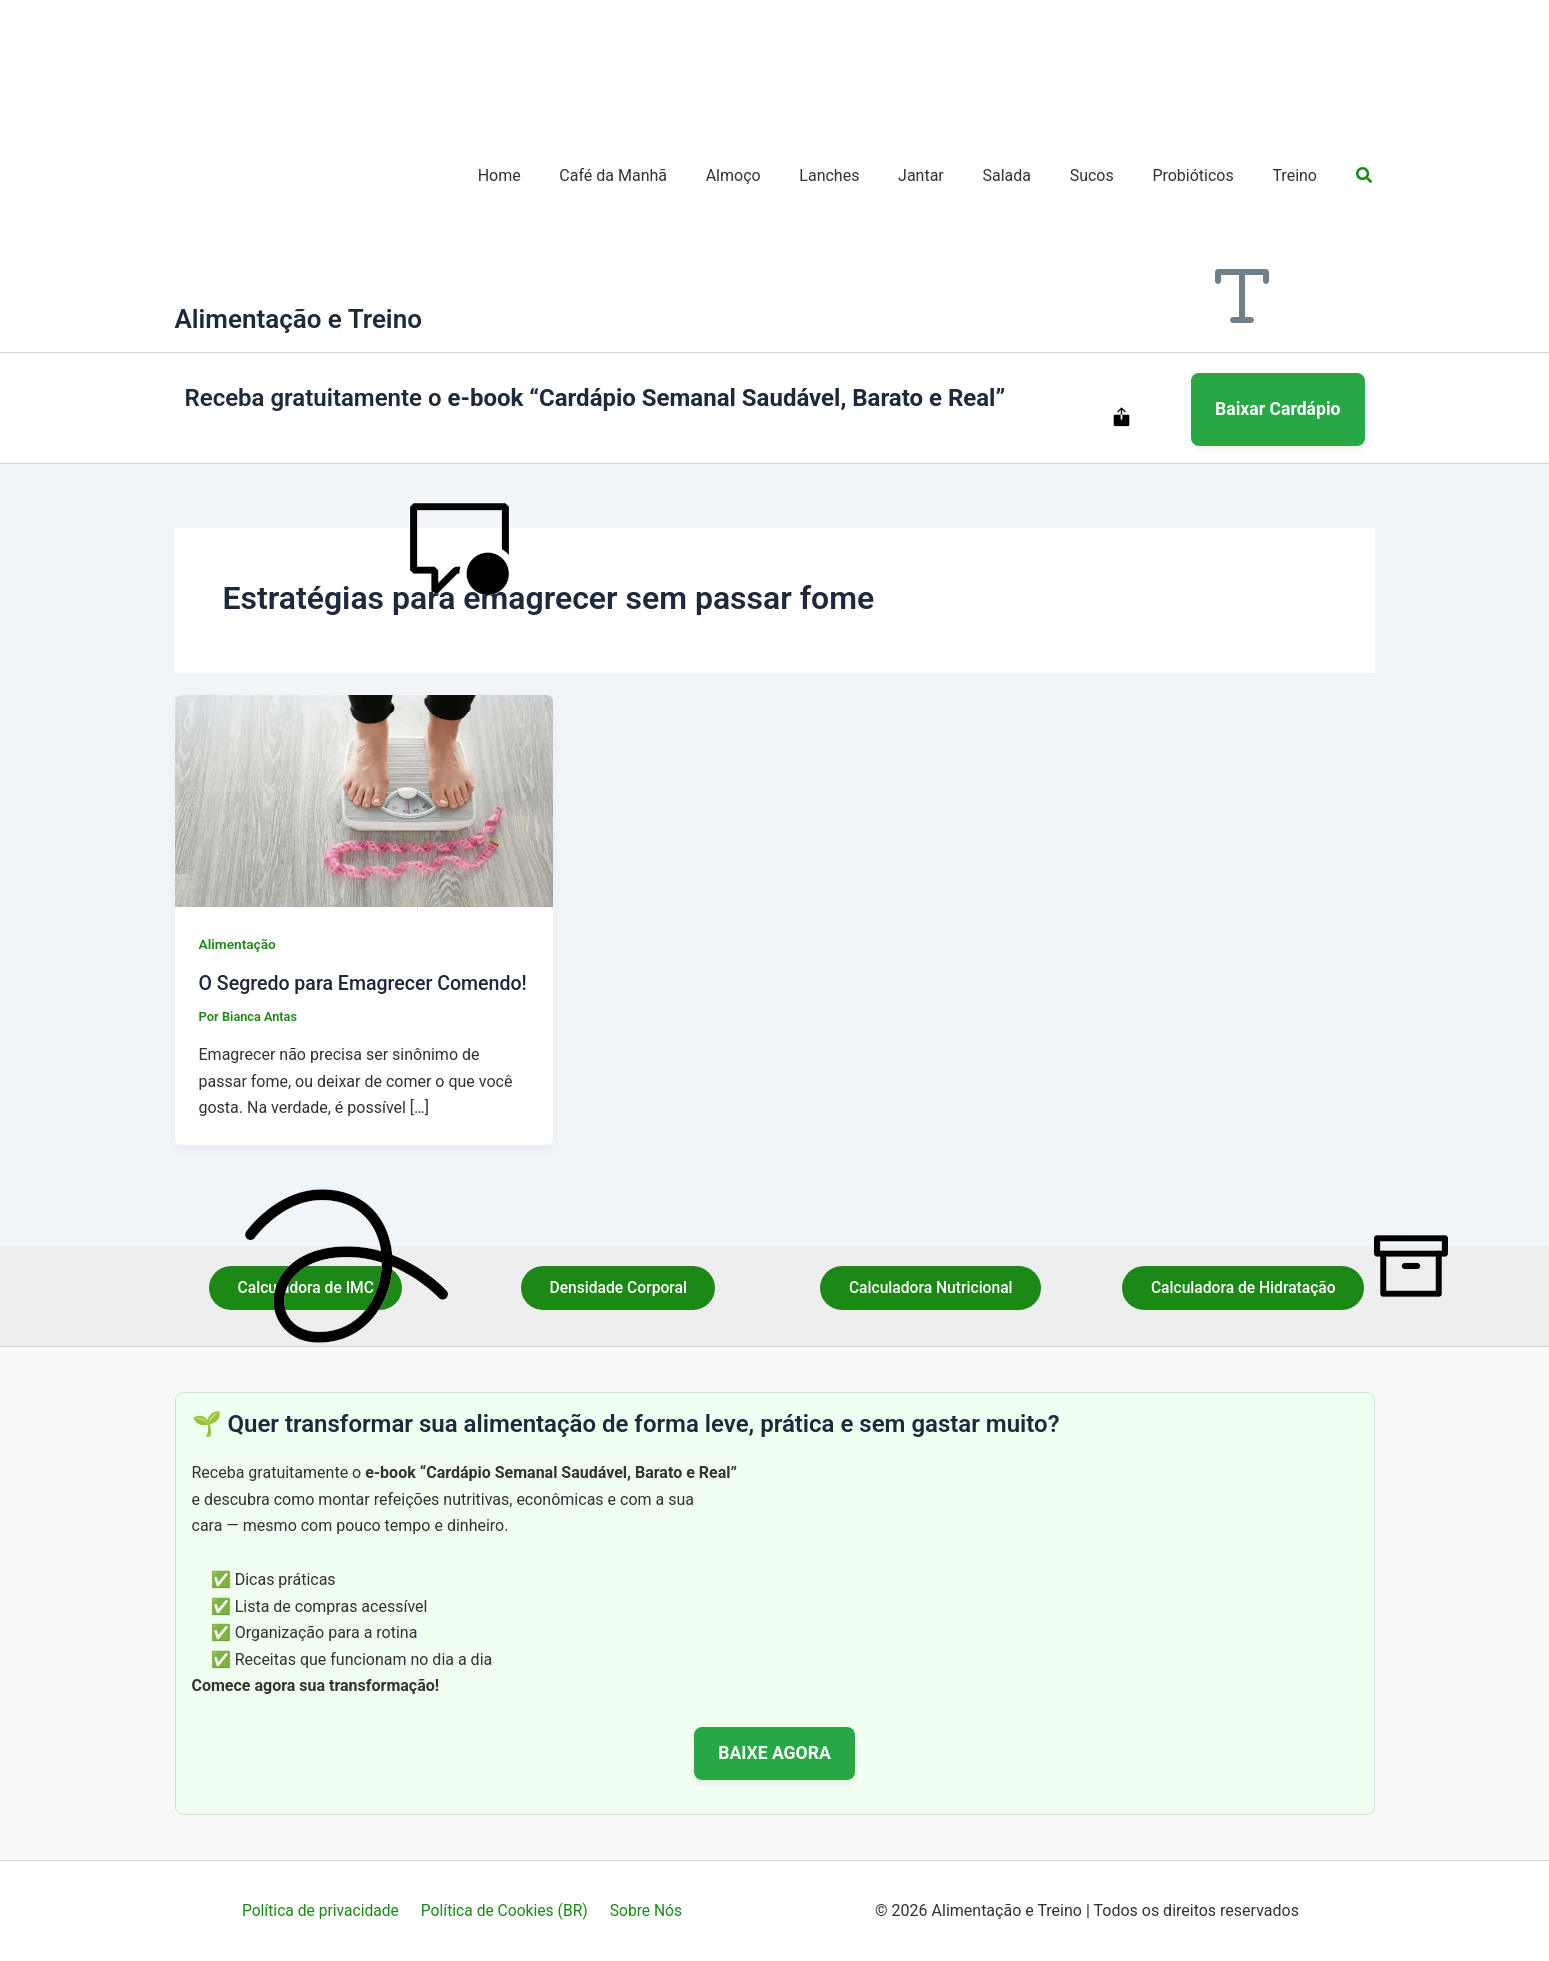 This screenshot has width=1549, height=1961. I want to click on view unresolved comments, so click(459, 545).